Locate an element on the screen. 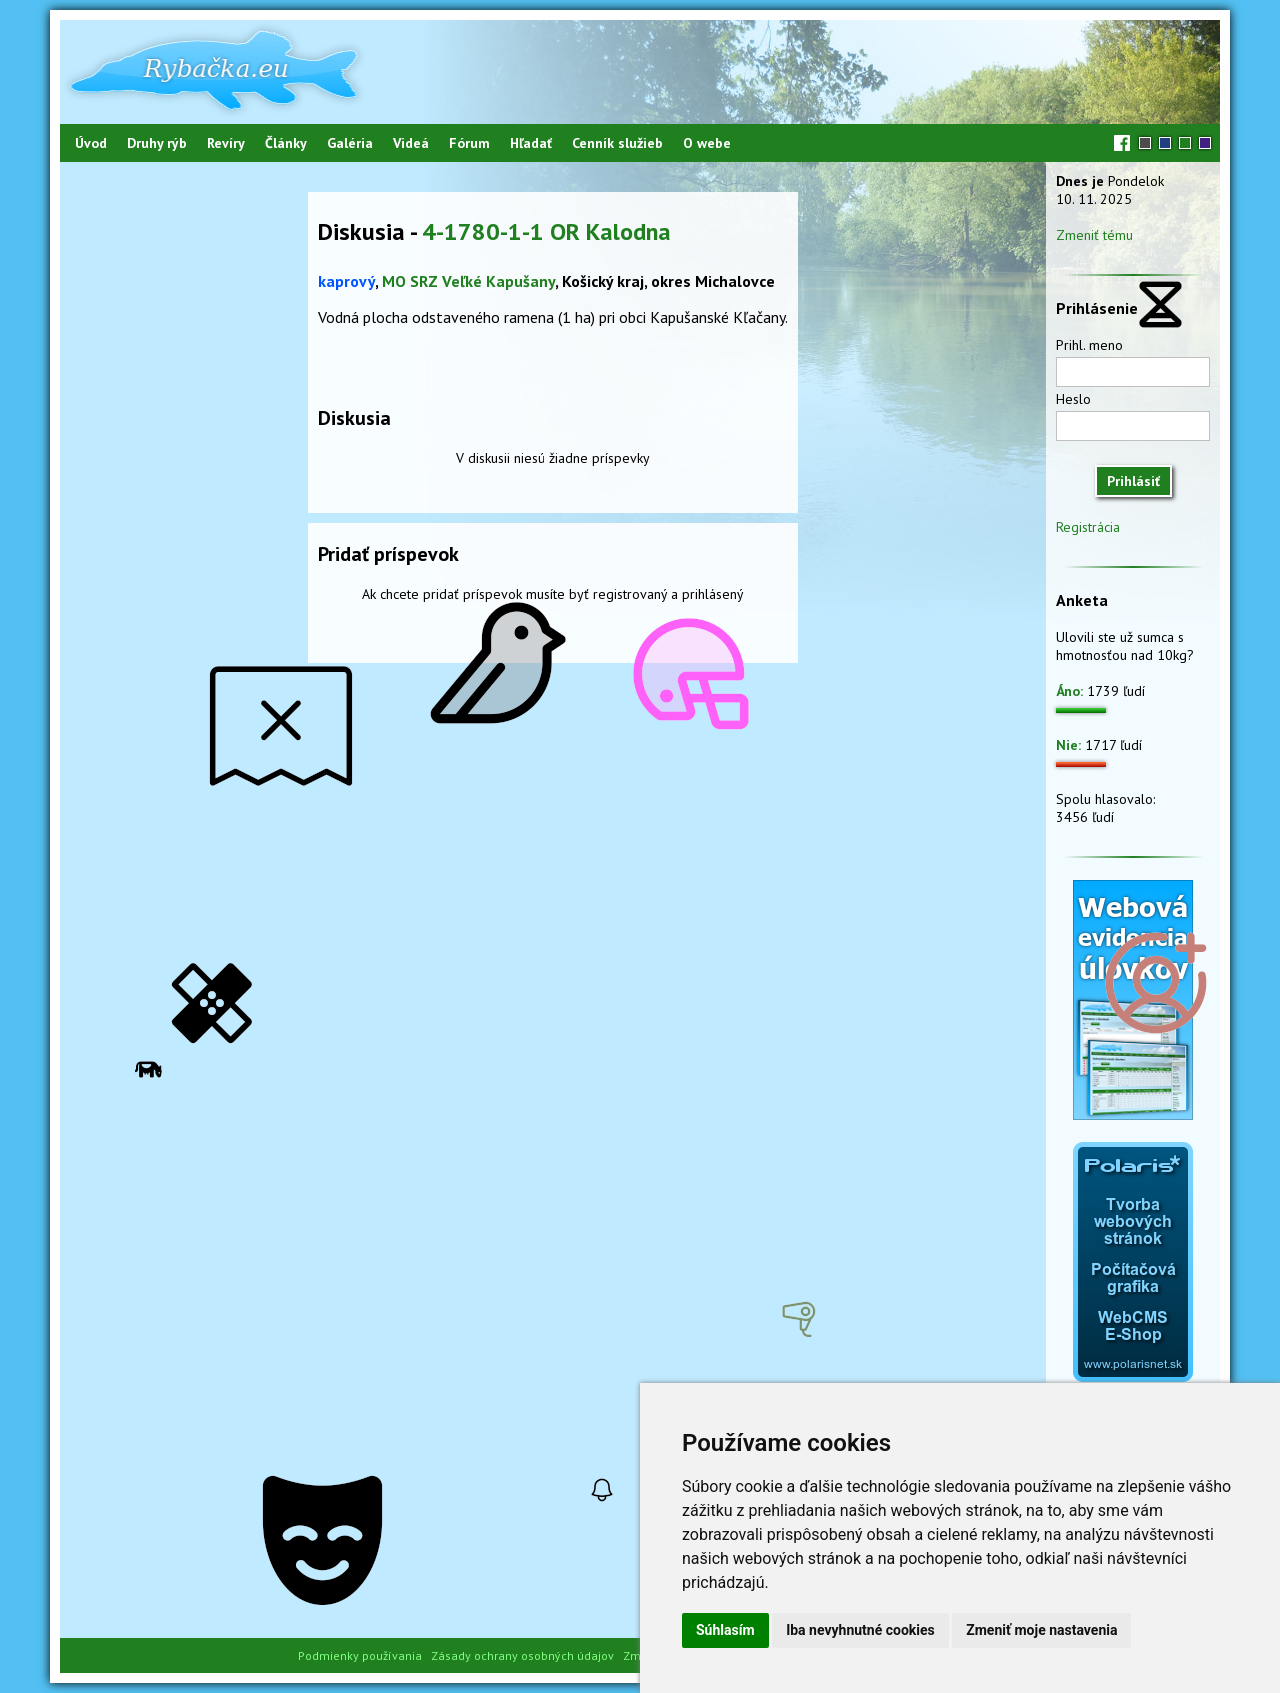  apply healing or spot removal tool is located at coordinates (212, 1003).